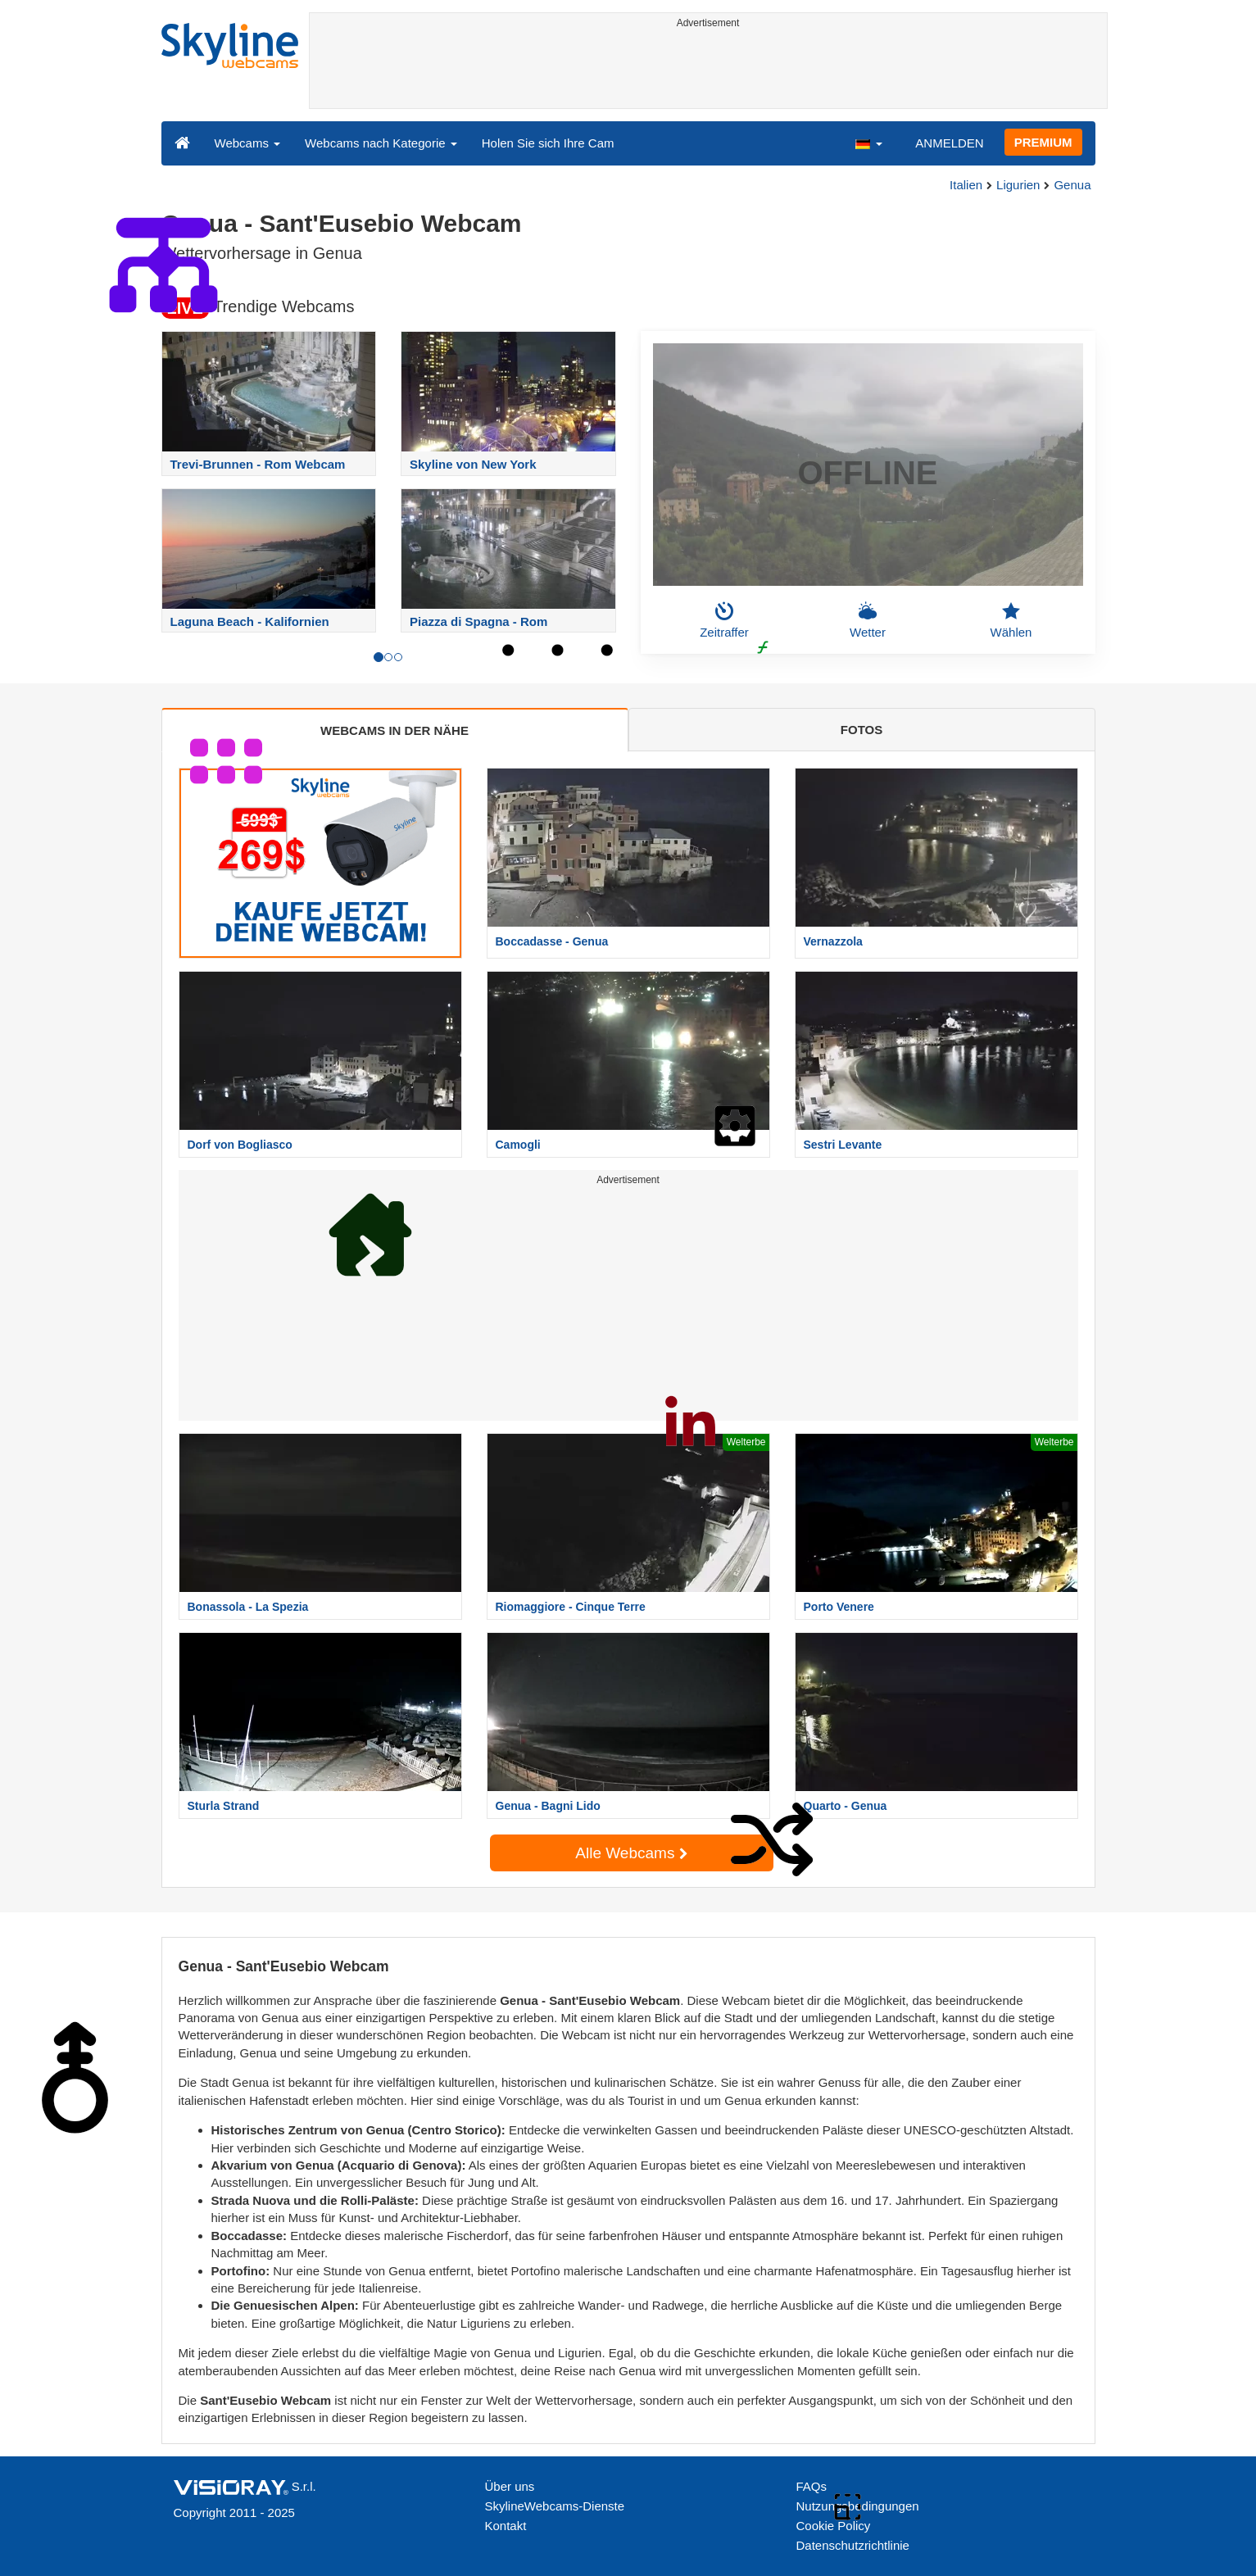 The width and height of the screenshot is (1256, 2576). What do you see at coordinates (163, 265) in the screenshot?
I see `view organizational hierarchy or structure` at bounding box center [163, 265].